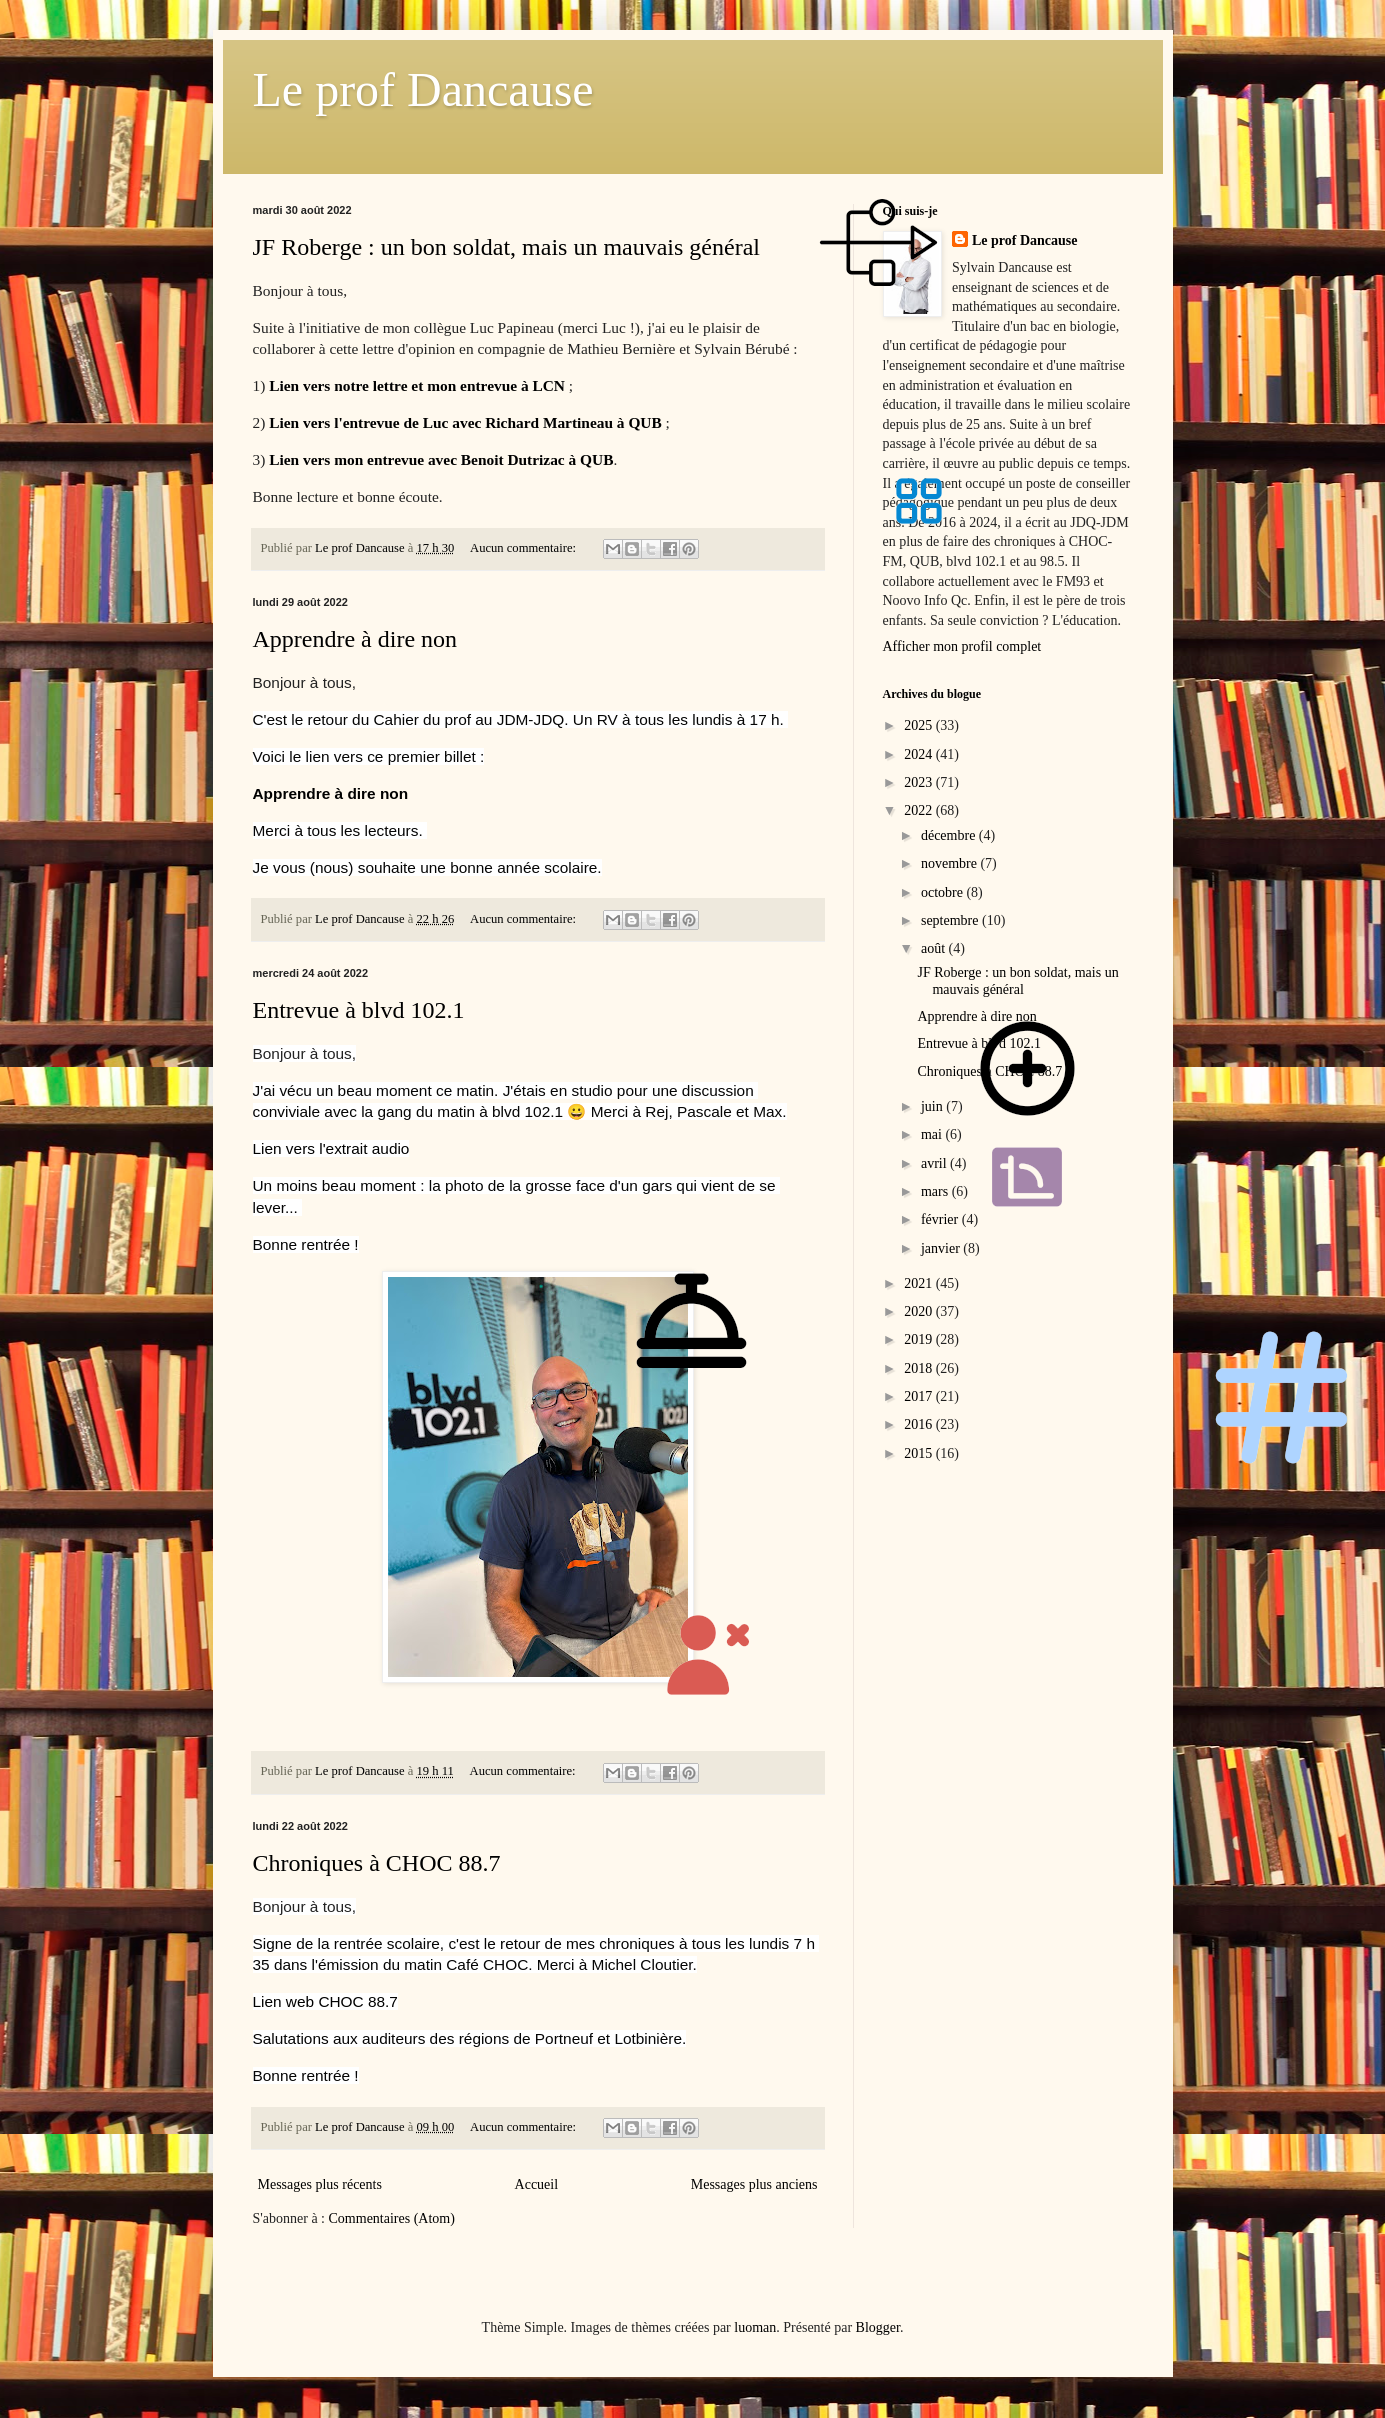 This screenshot has width=1385, height=2418. I want to click on measure or adjust an angle, so click(1027, 1177).